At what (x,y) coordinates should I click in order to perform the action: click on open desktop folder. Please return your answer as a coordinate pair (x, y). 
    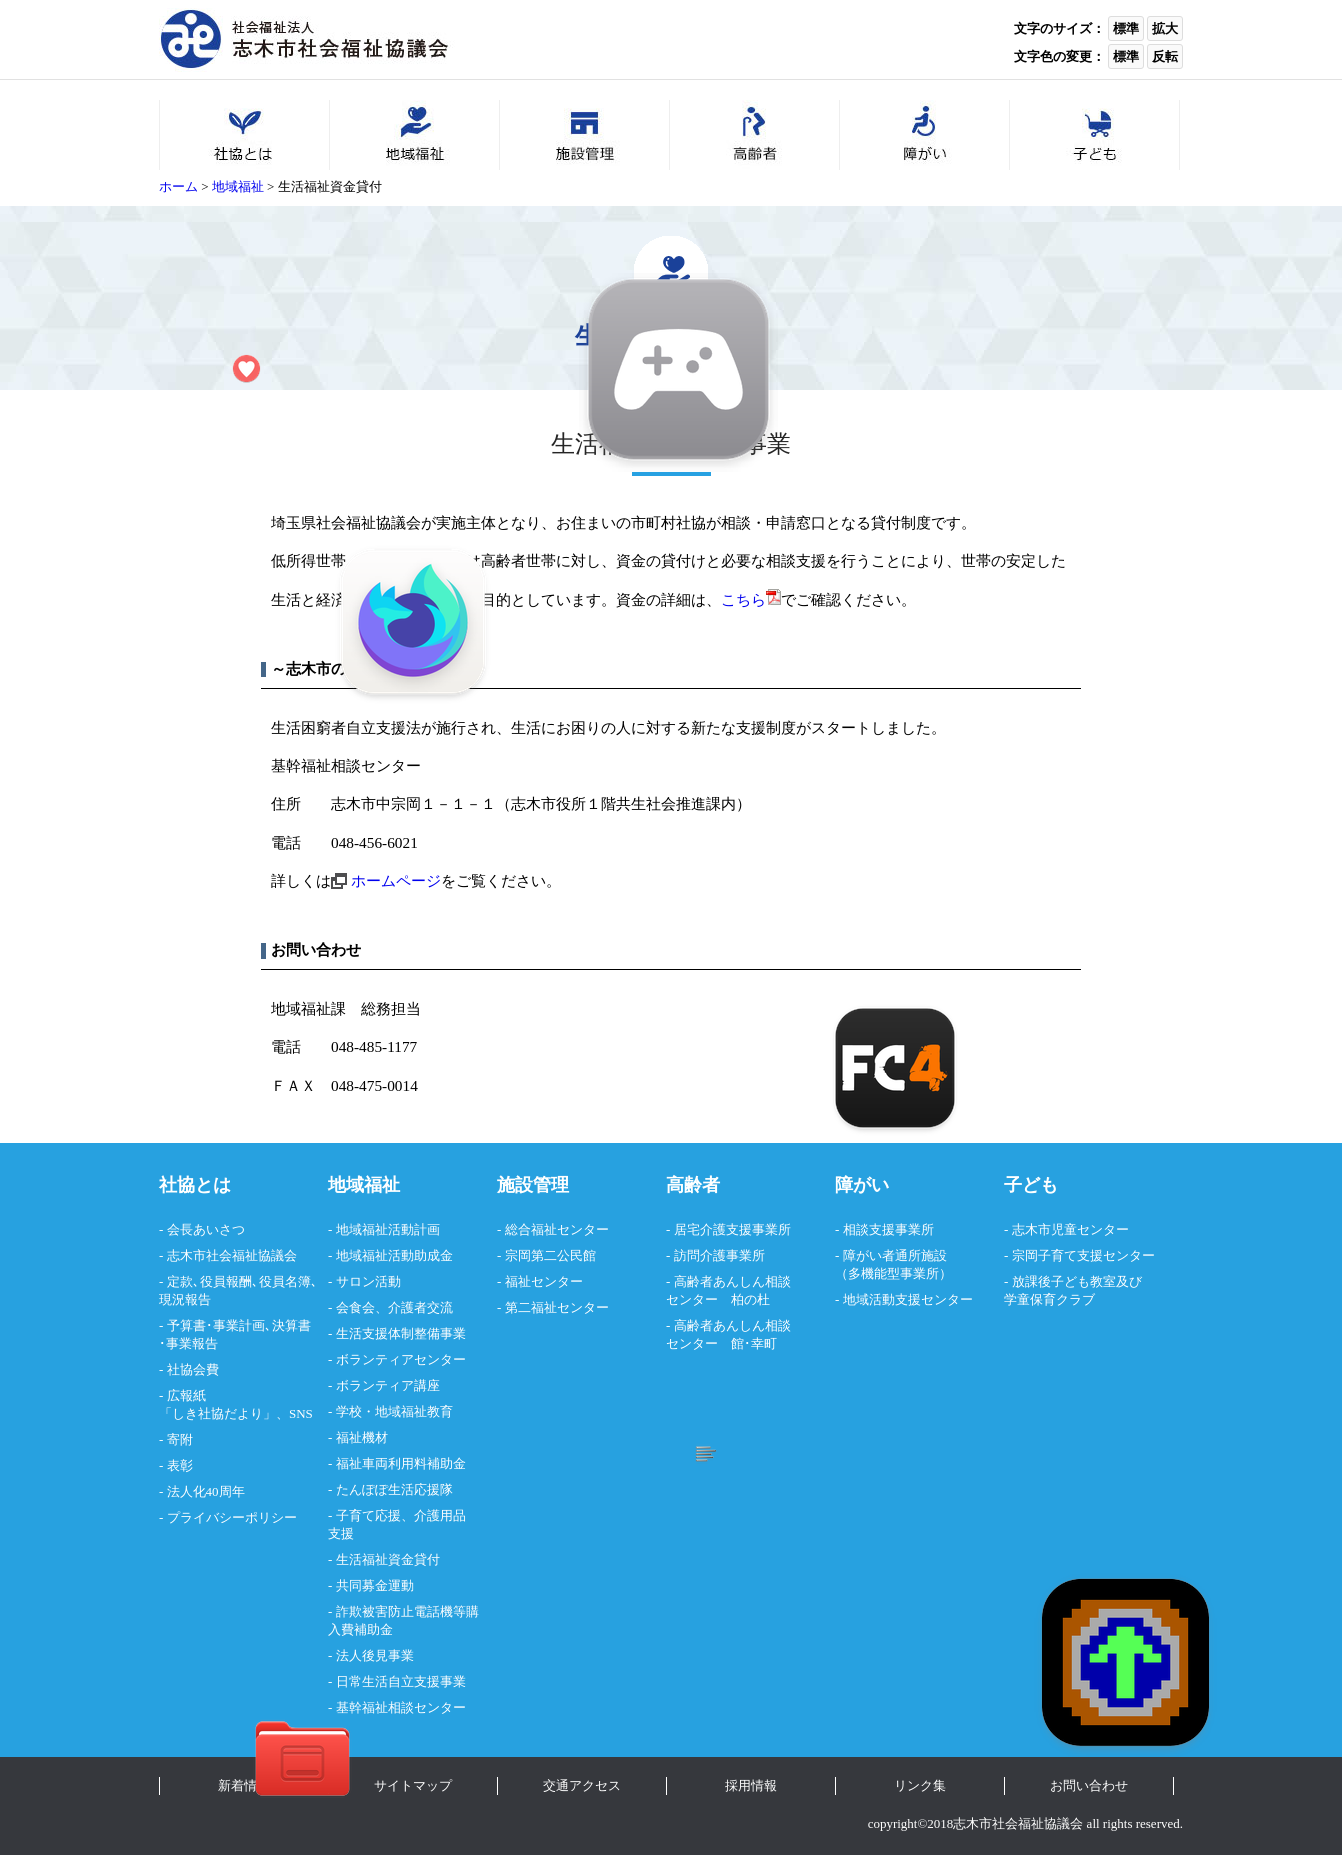
    Looking at the image, I should click on (302, 1758).